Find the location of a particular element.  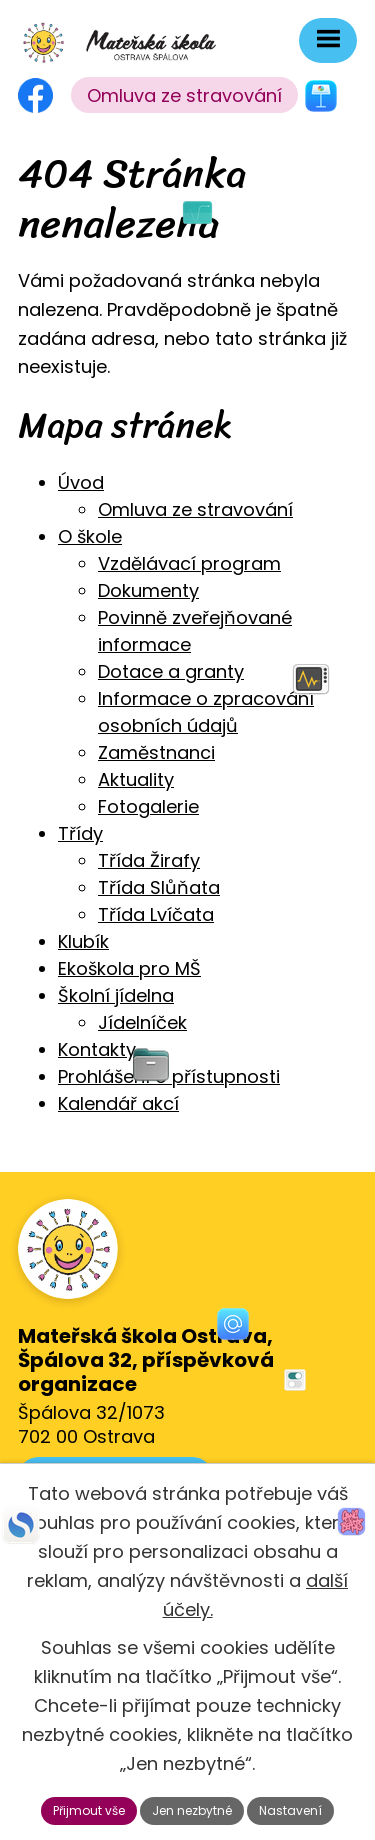

open desktop preferences or system settings is located at coordinates (295, 1380).